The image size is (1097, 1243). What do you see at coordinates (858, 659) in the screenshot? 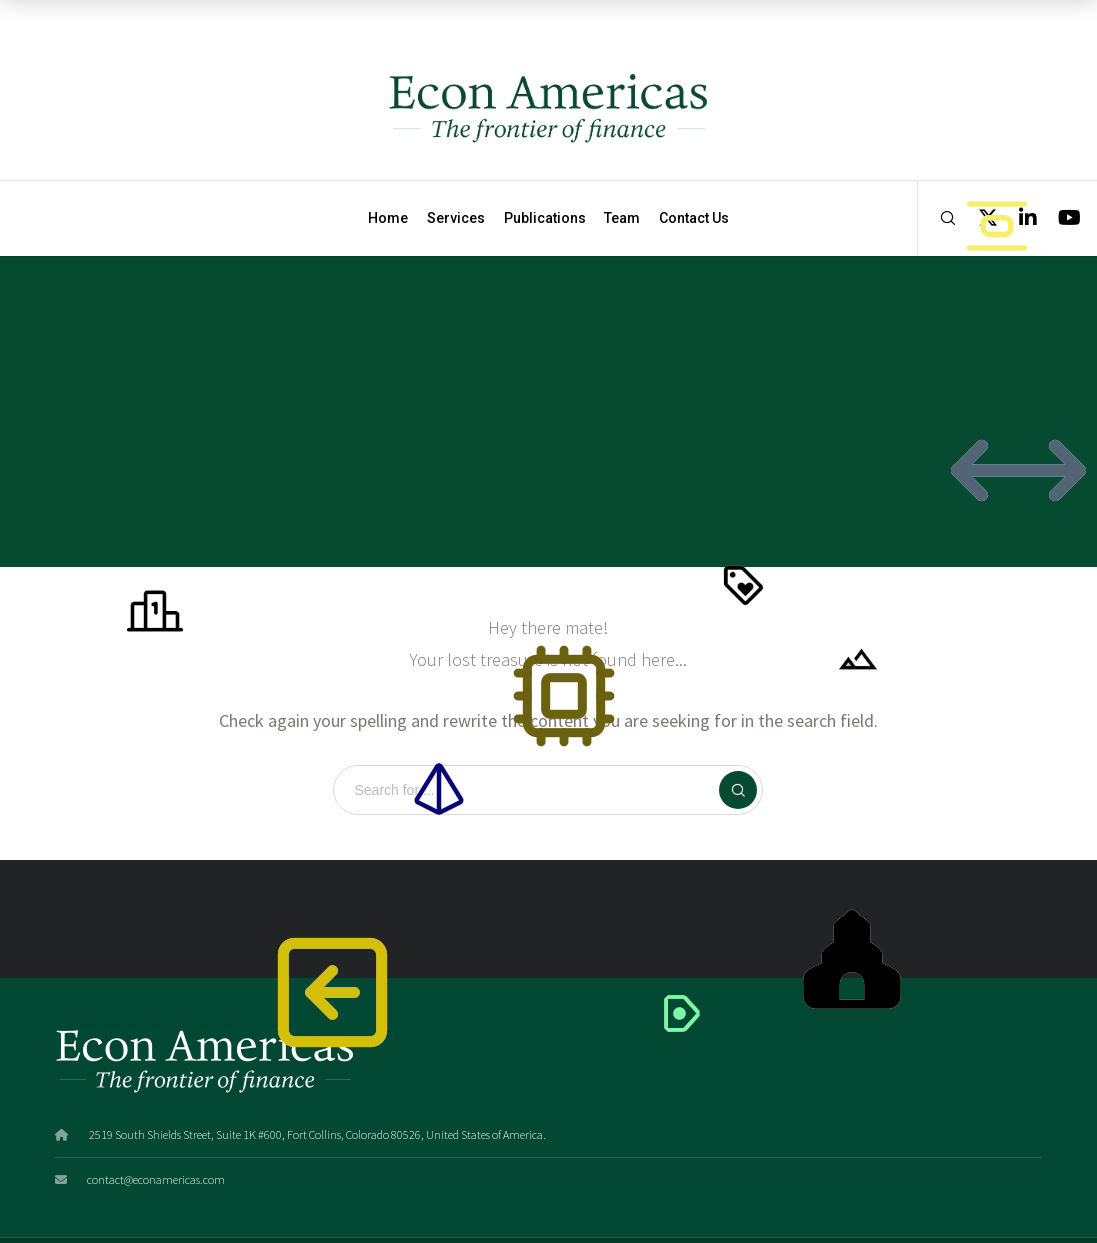
I see `filter photos by landscape or mountain scenes` at bounding box center [858, 659].